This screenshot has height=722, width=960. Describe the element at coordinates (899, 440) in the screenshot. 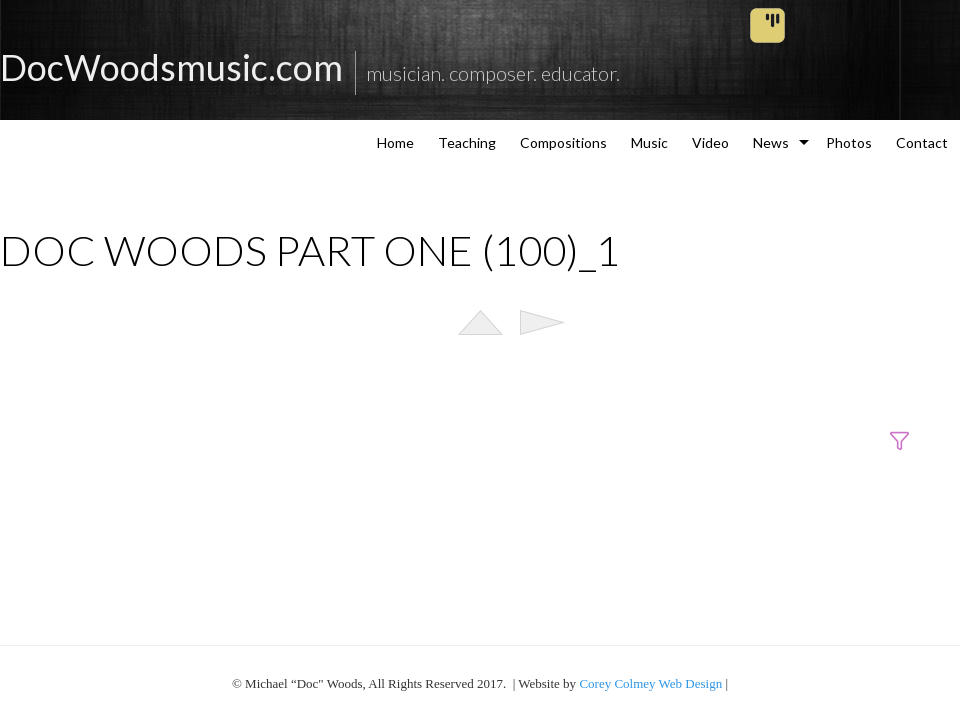

I see `filter or sort content` at that location.